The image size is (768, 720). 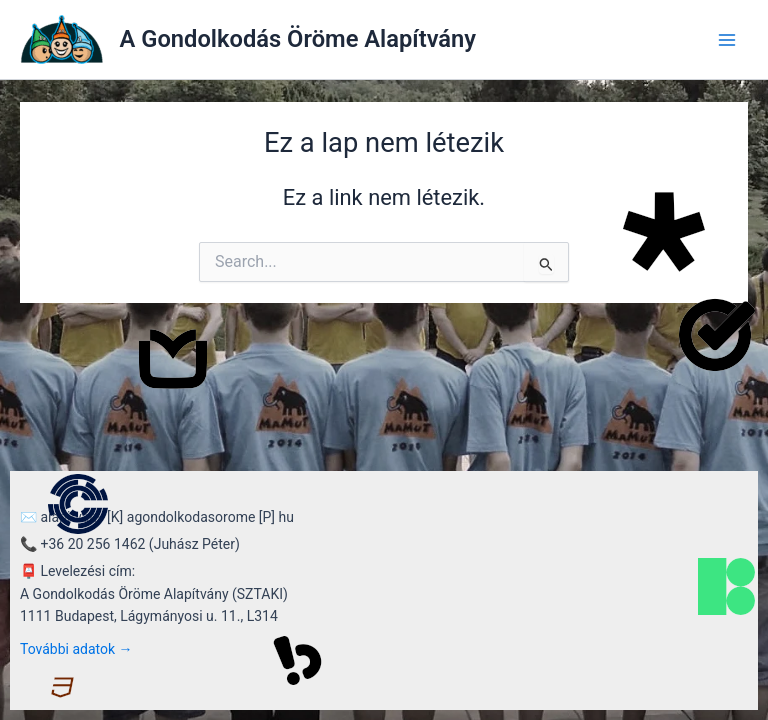 I want to click on open Google Tasks app, so click(x=717, y=335).